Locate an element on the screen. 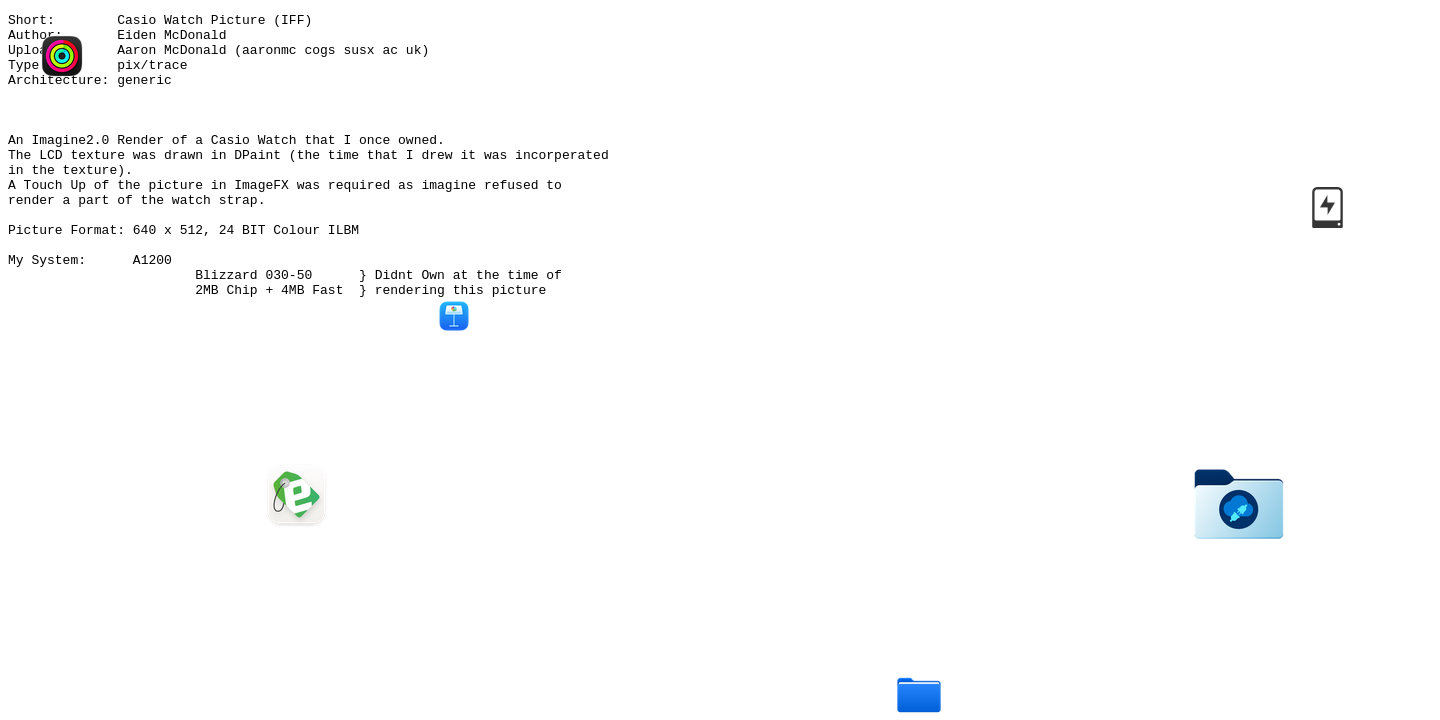 This screenshot has height=720, width=1440. indicates uninterruptible power supply (UPS) device connected is located at coordinates (1327, 207).